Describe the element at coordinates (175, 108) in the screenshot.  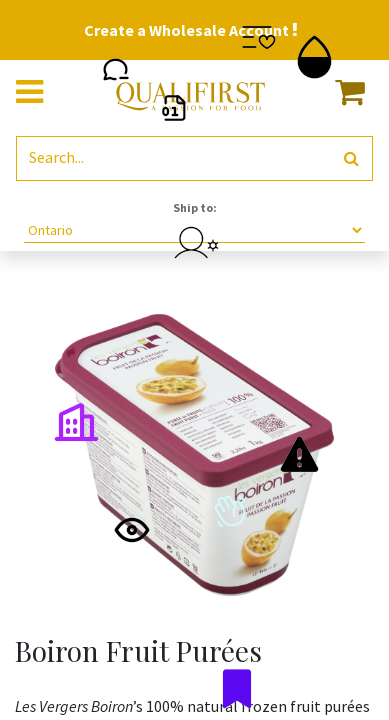
I see `view a binary or data file` at that location.